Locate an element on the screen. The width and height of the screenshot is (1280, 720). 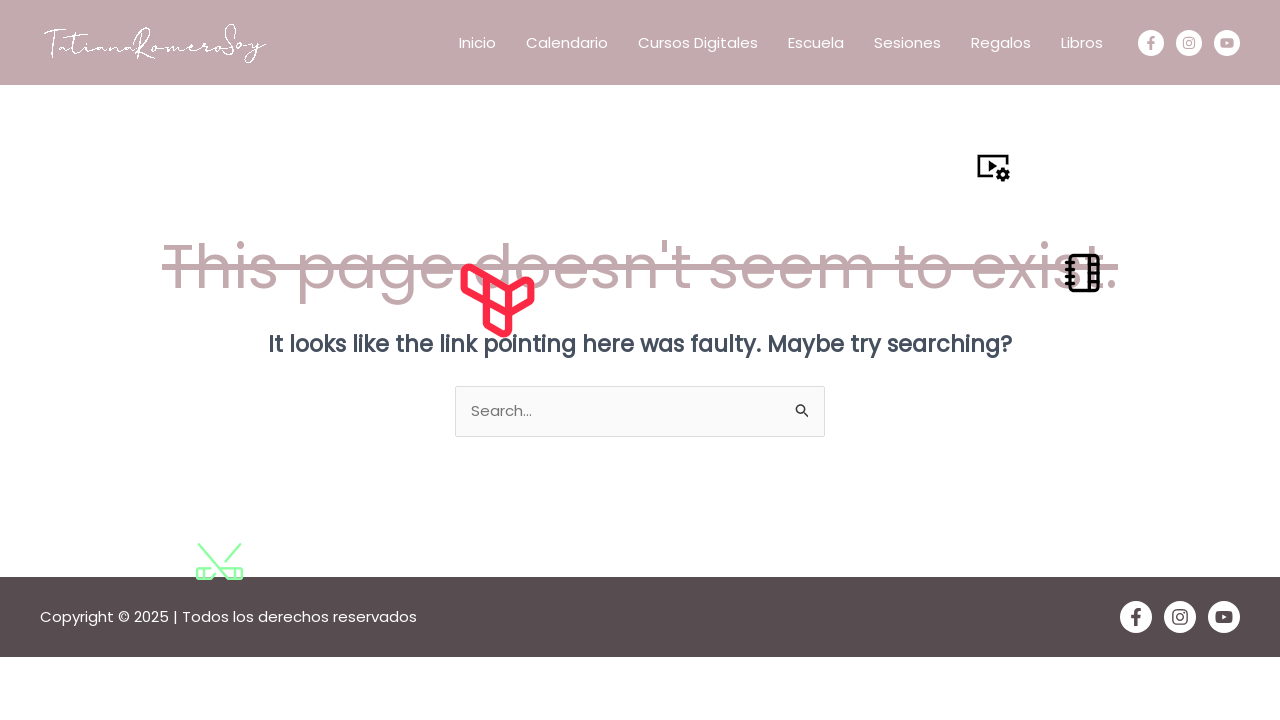
view hockey scores or sports updates is located at coordinates (219, 561).